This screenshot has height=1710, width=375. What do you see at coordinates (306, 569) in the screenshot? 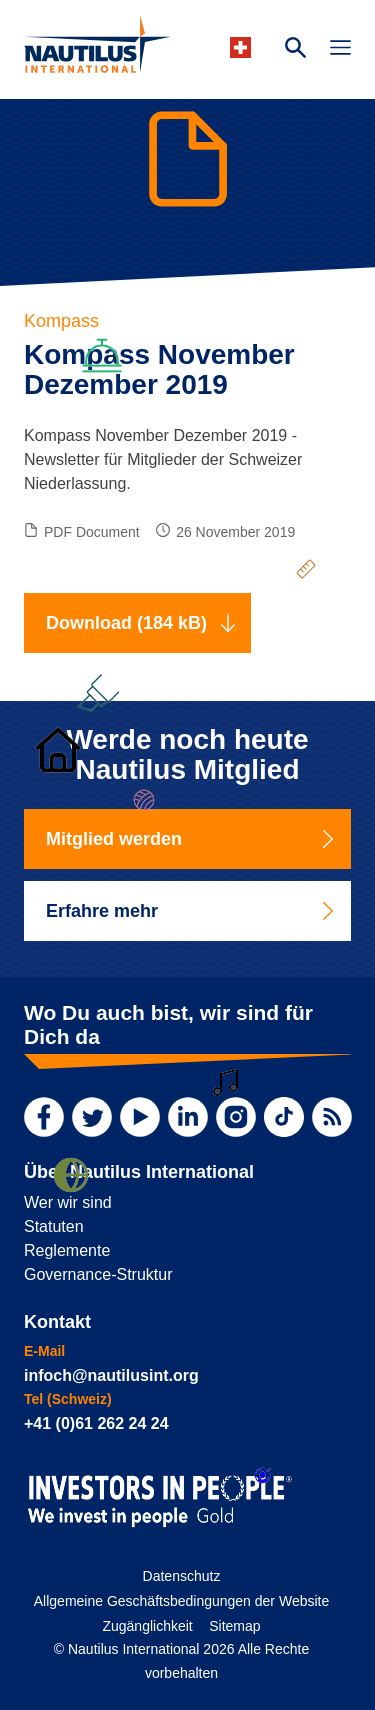
I see `access measurement tools` at bounding box center [306, 569].